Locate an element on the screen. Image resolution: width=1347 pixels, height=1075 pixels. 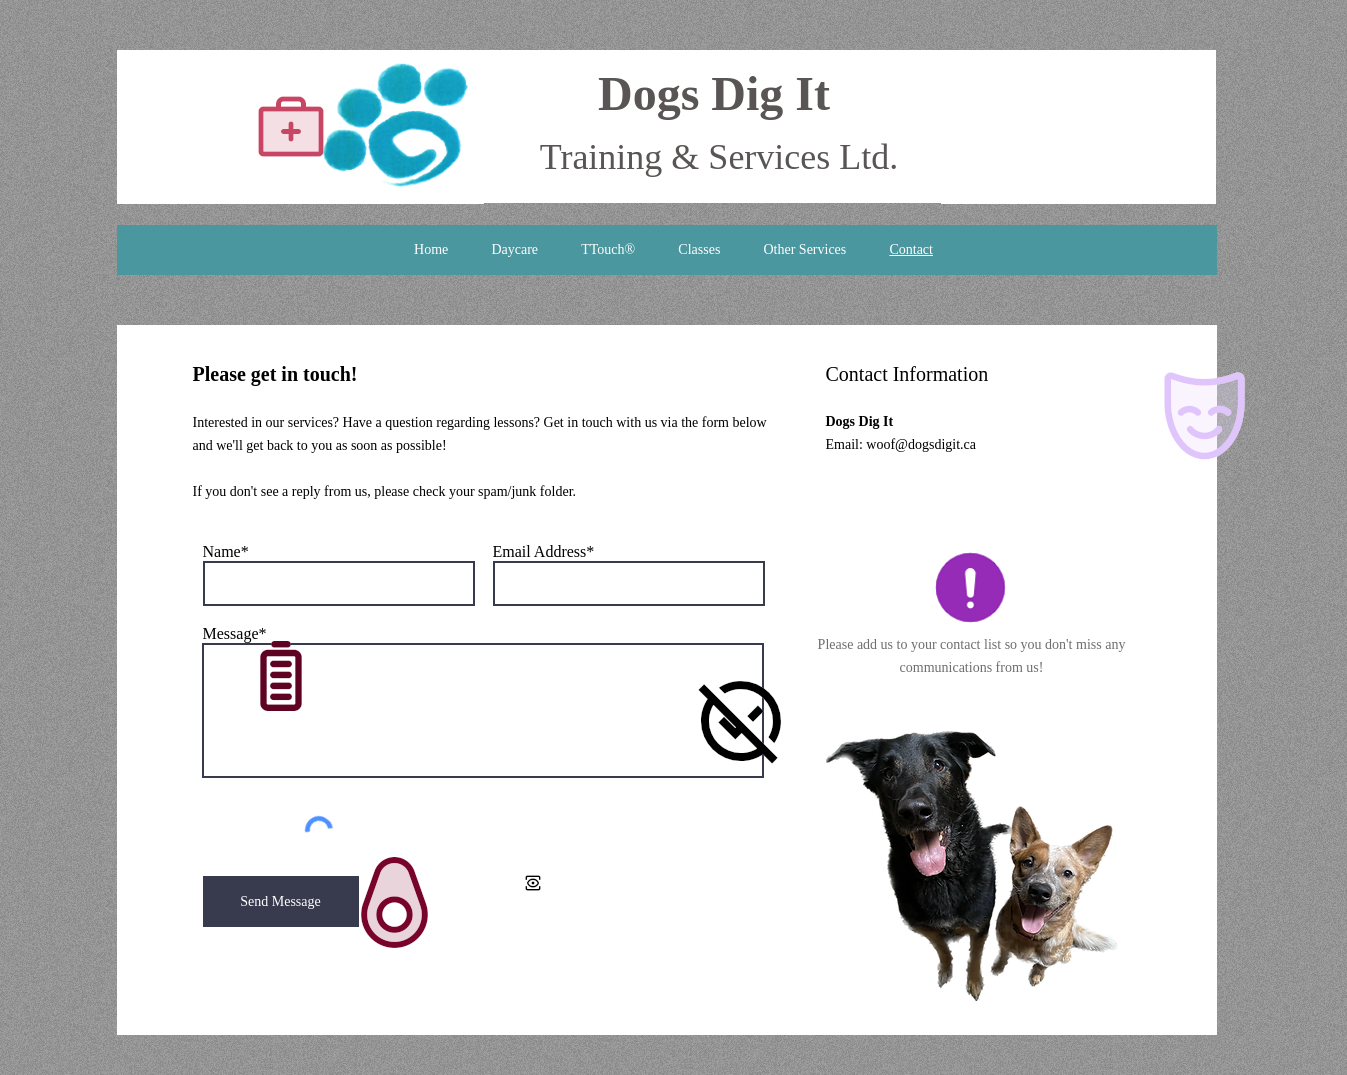
view or preview content is located at coordinates (533, 883).